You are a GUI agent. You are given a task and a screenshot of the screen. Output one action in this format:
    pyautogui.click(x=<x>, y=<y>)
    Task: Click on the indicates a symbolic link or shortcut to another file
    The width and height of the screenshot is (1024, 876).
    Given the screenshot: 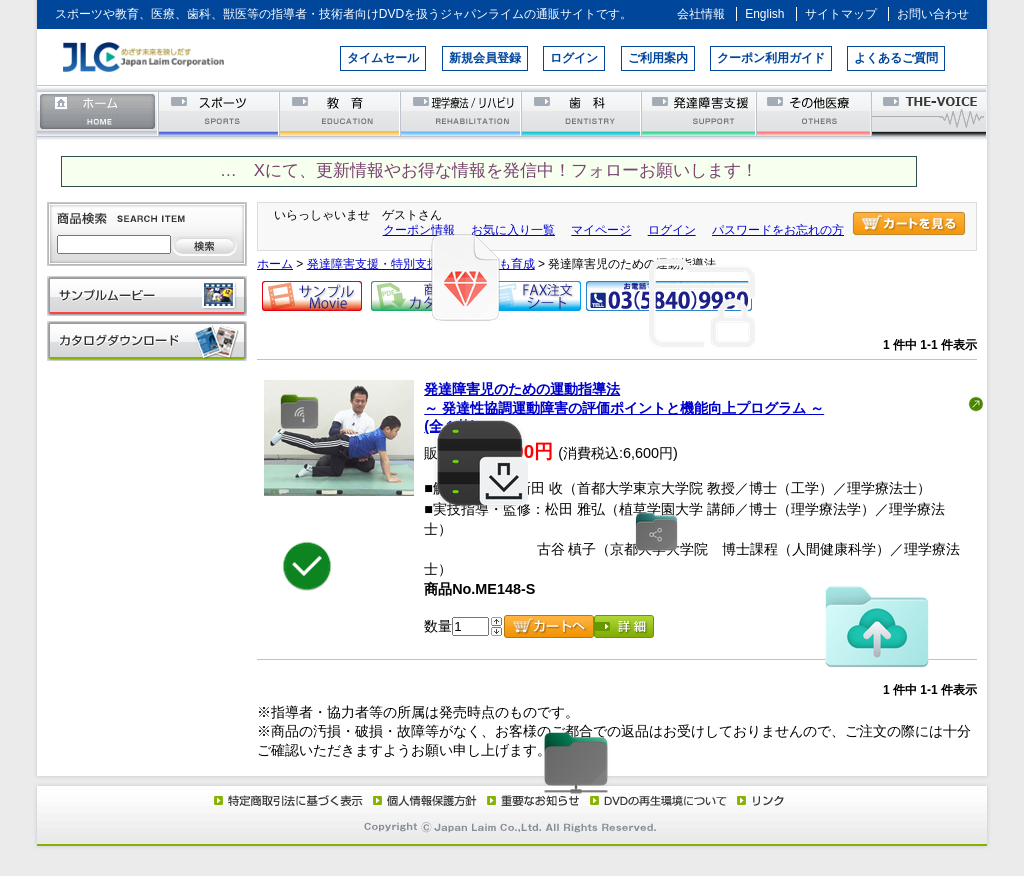 What is the action you would take?
    pyautogui.click(x=976, y=404)
    